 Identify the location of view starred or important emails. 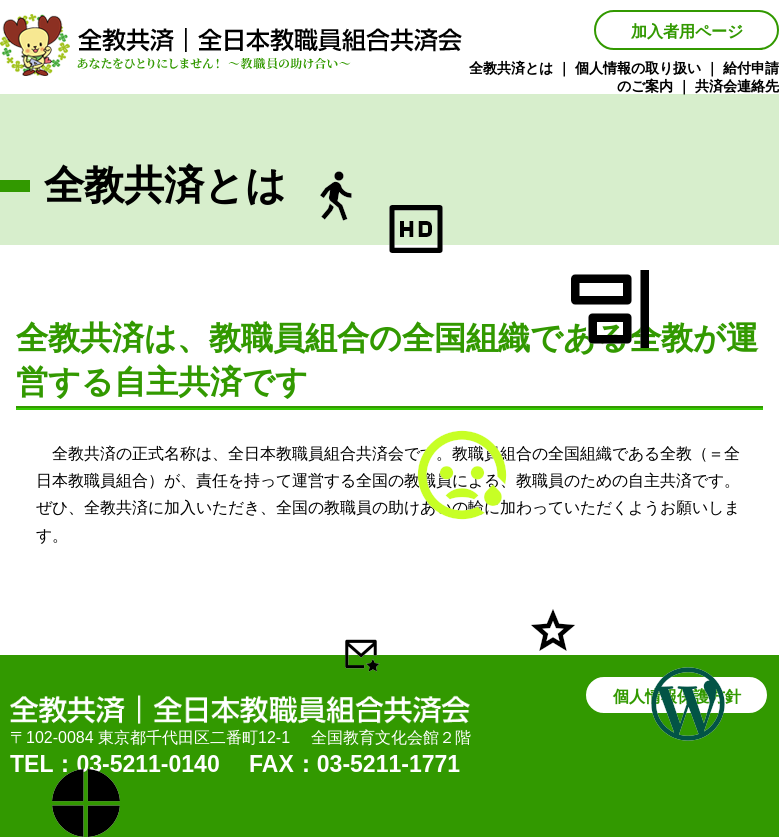
(361, 654).